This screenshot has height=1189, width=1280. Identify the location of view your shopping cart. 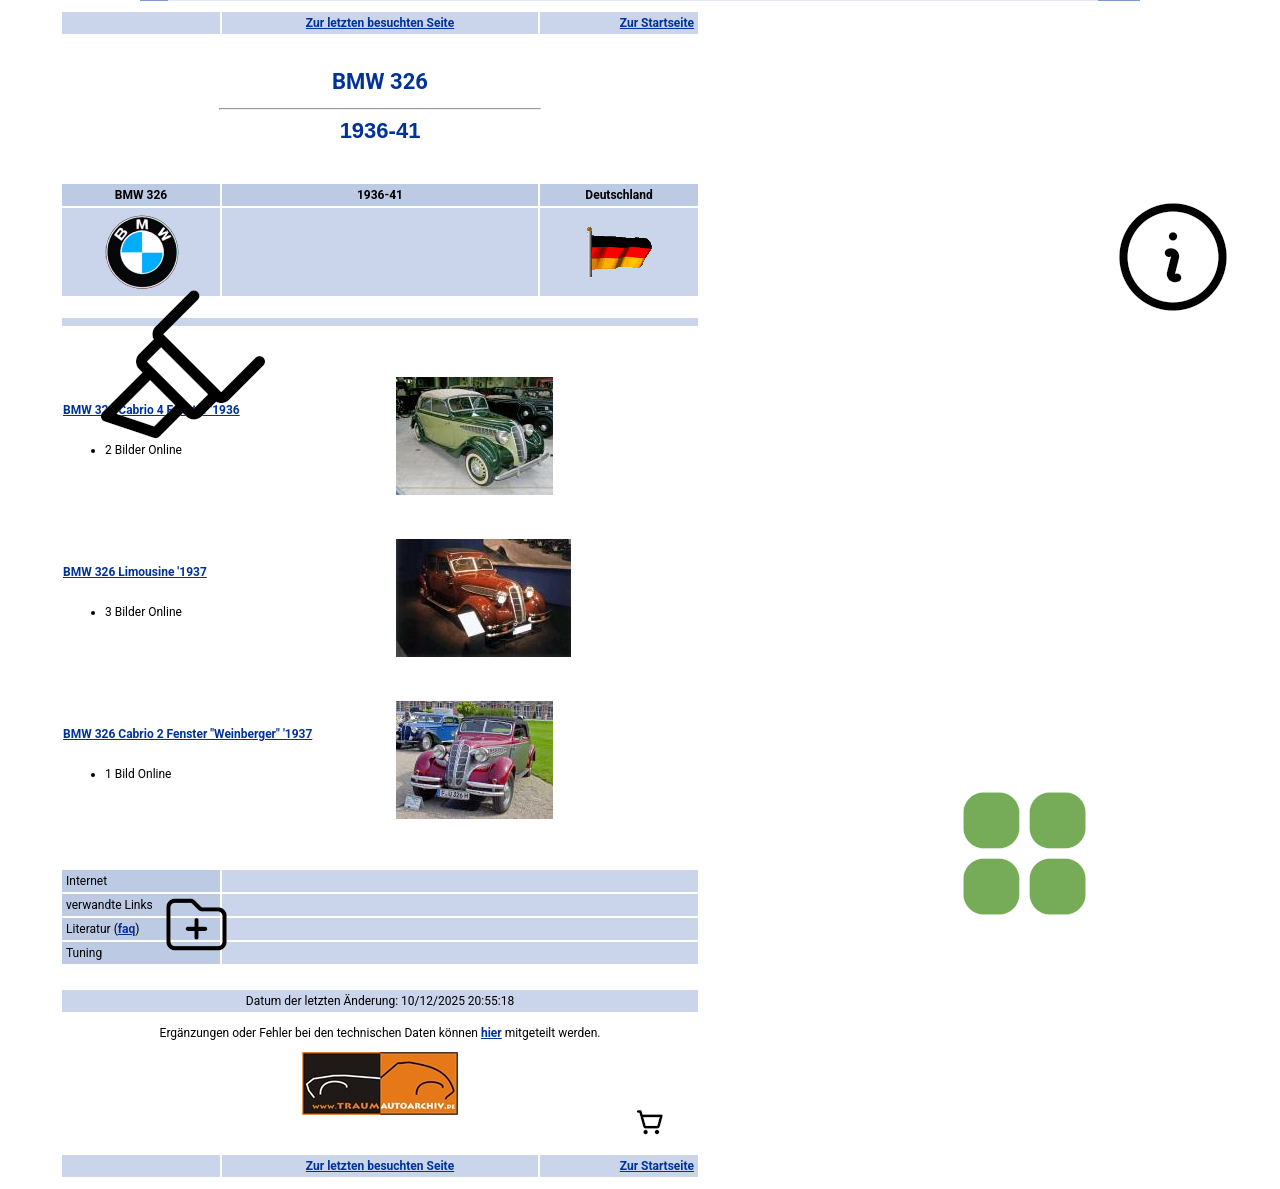
(650, 1122).